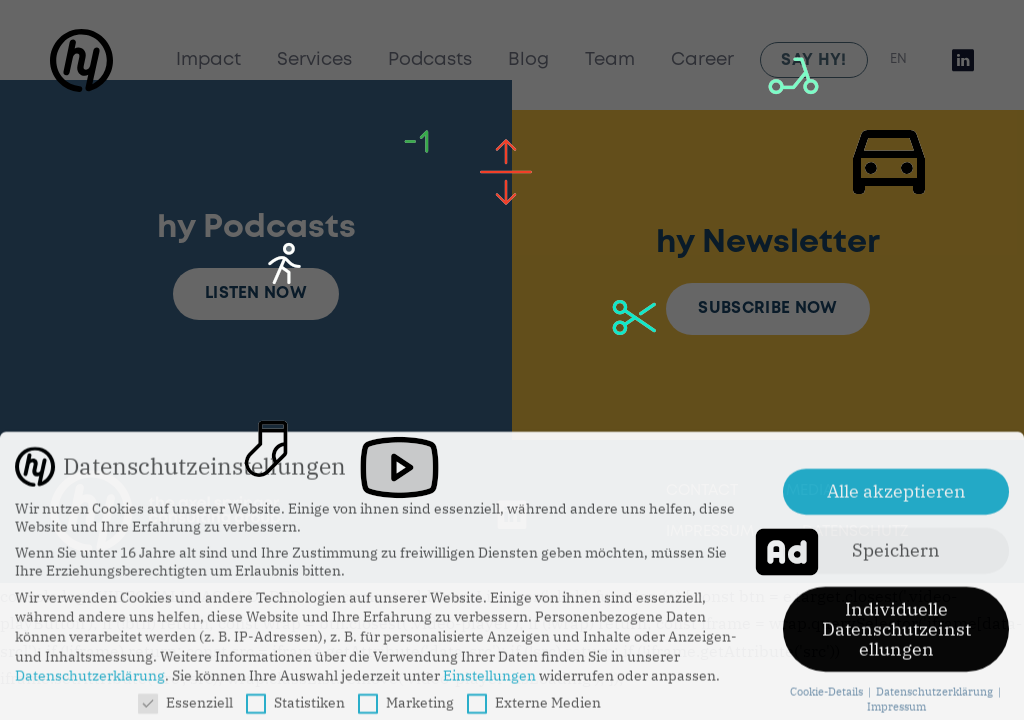  Describe the element at coordinates (399, 467) in the screenshot. I see `open YouTube app` at that location.